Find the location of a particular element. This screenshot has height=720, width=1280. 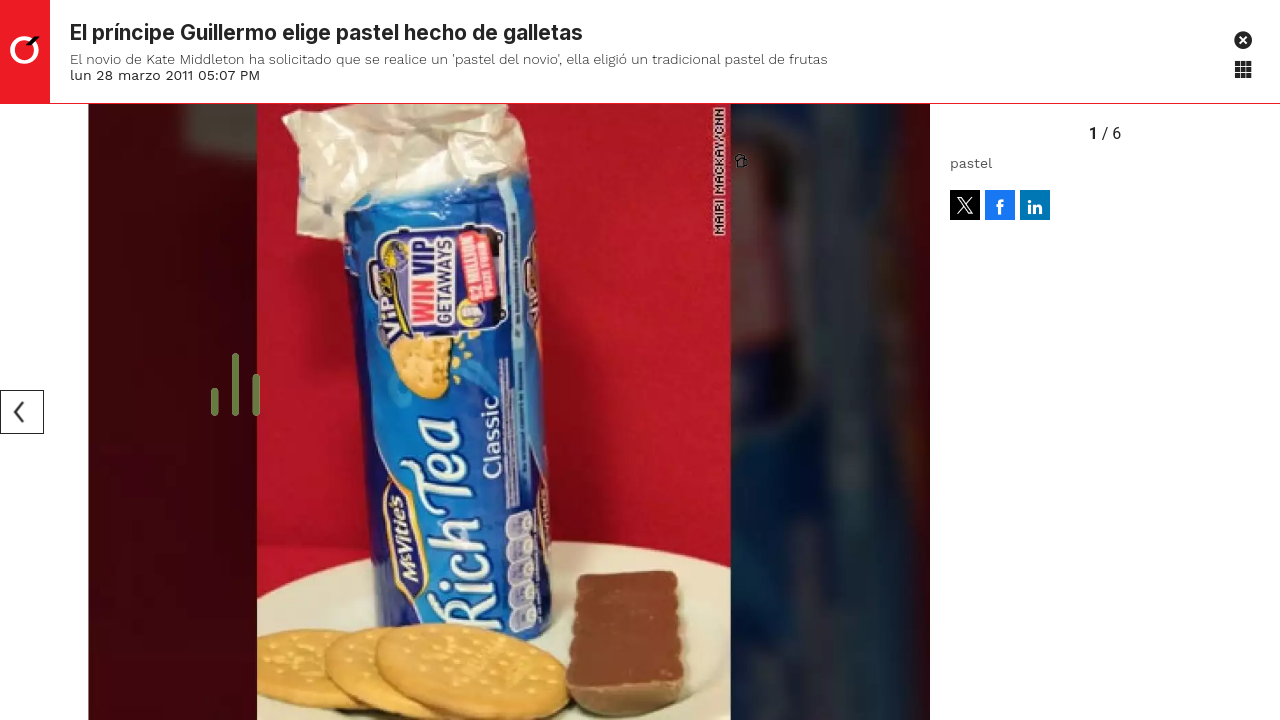

view analytics or statistics is located at coordinates (235, 384).